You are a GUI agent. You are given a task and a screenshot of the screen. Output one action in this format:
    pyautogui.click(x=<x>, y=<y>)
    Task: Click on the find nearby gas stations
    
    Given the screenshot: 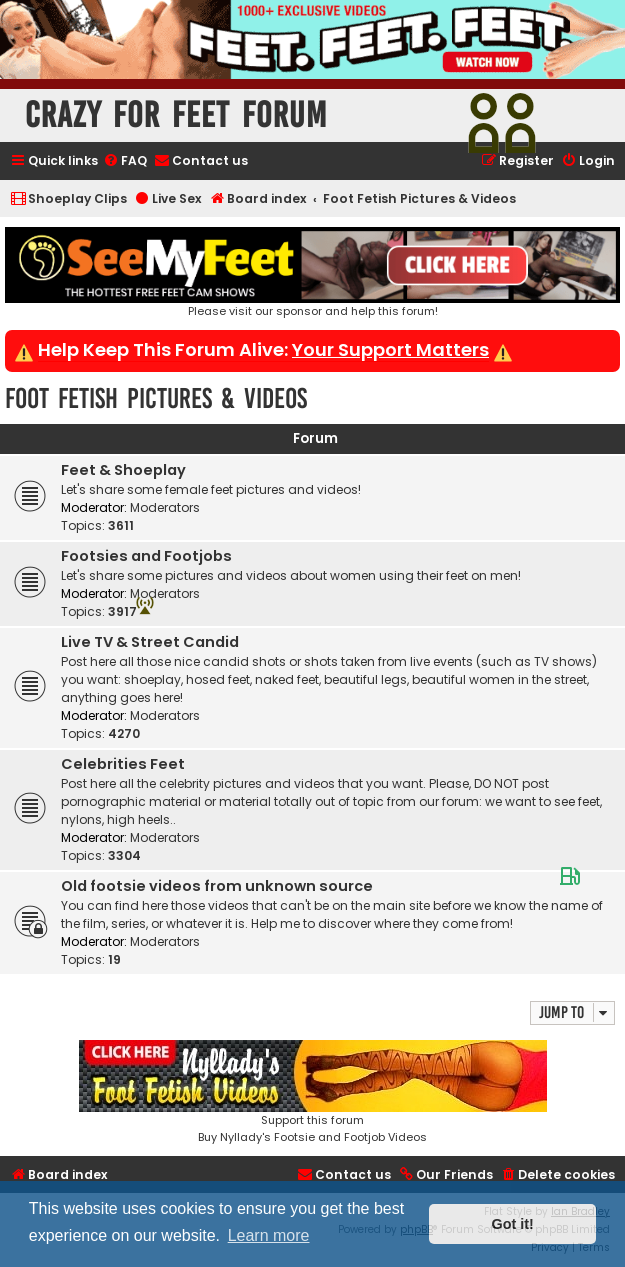 What is the action you would take?
    pyautogui.click(x=570, y=876)
    